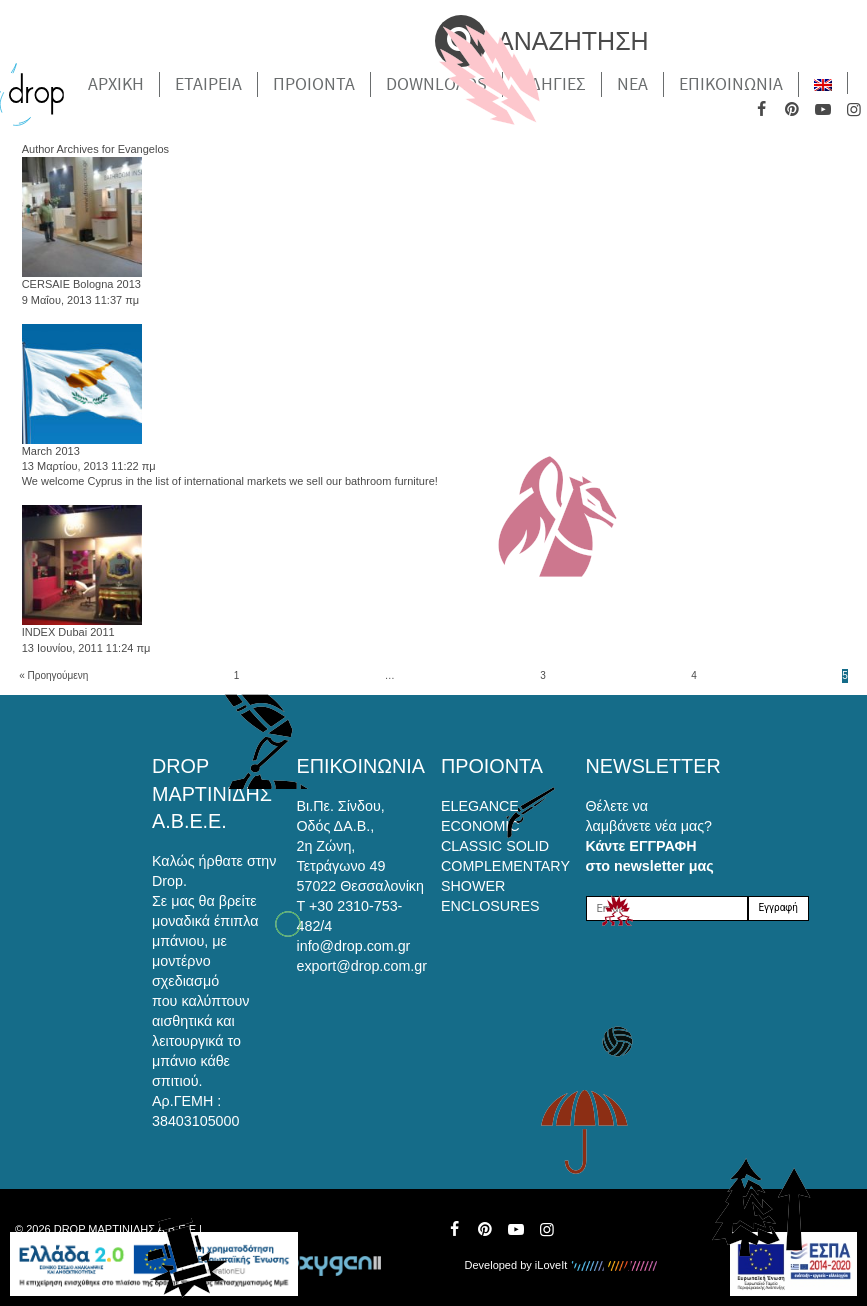 The height and width of the screenshot is (1306, 867). I want to click on lightning attack or electric slash ability, so click(490, 74).